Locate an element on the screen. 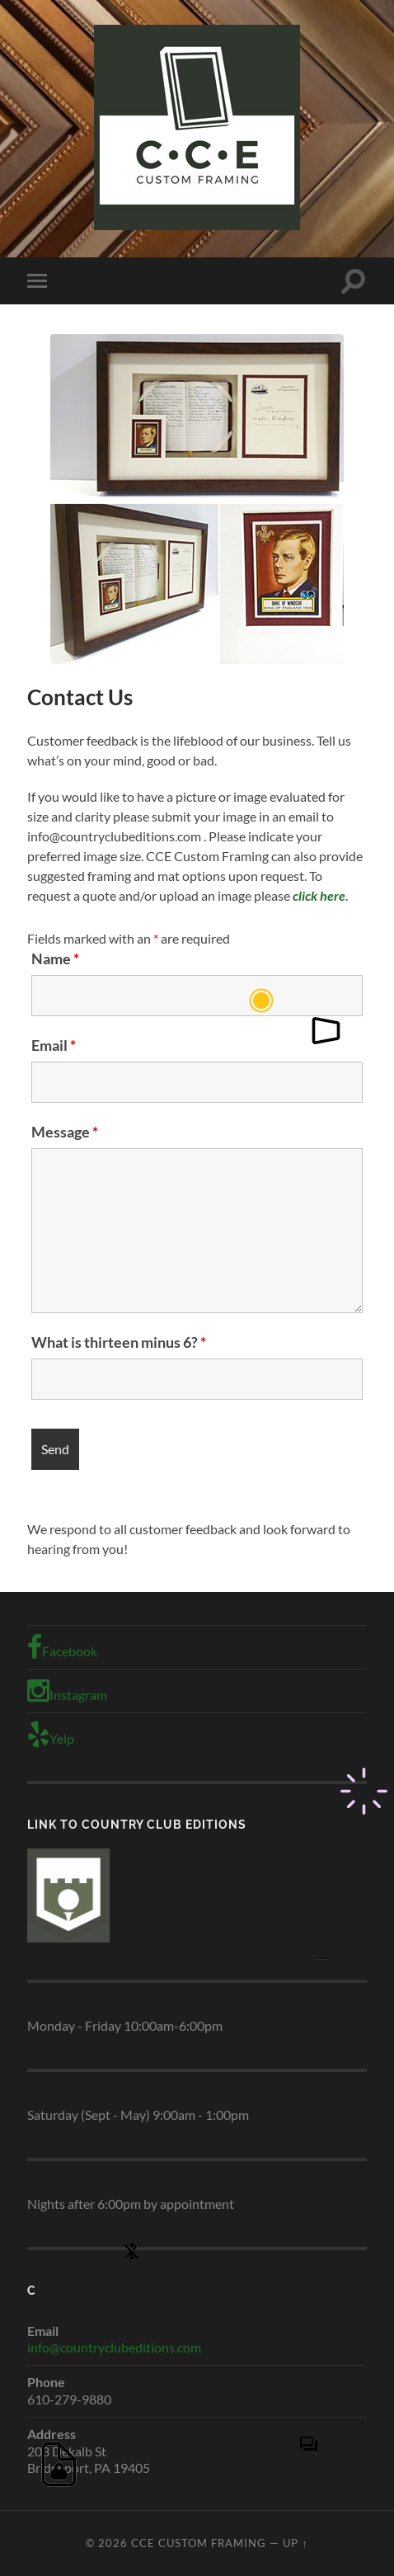 This screenshot has width=394, height=2576. skew or shear object horizontally is located at coordinates (326, 1030).